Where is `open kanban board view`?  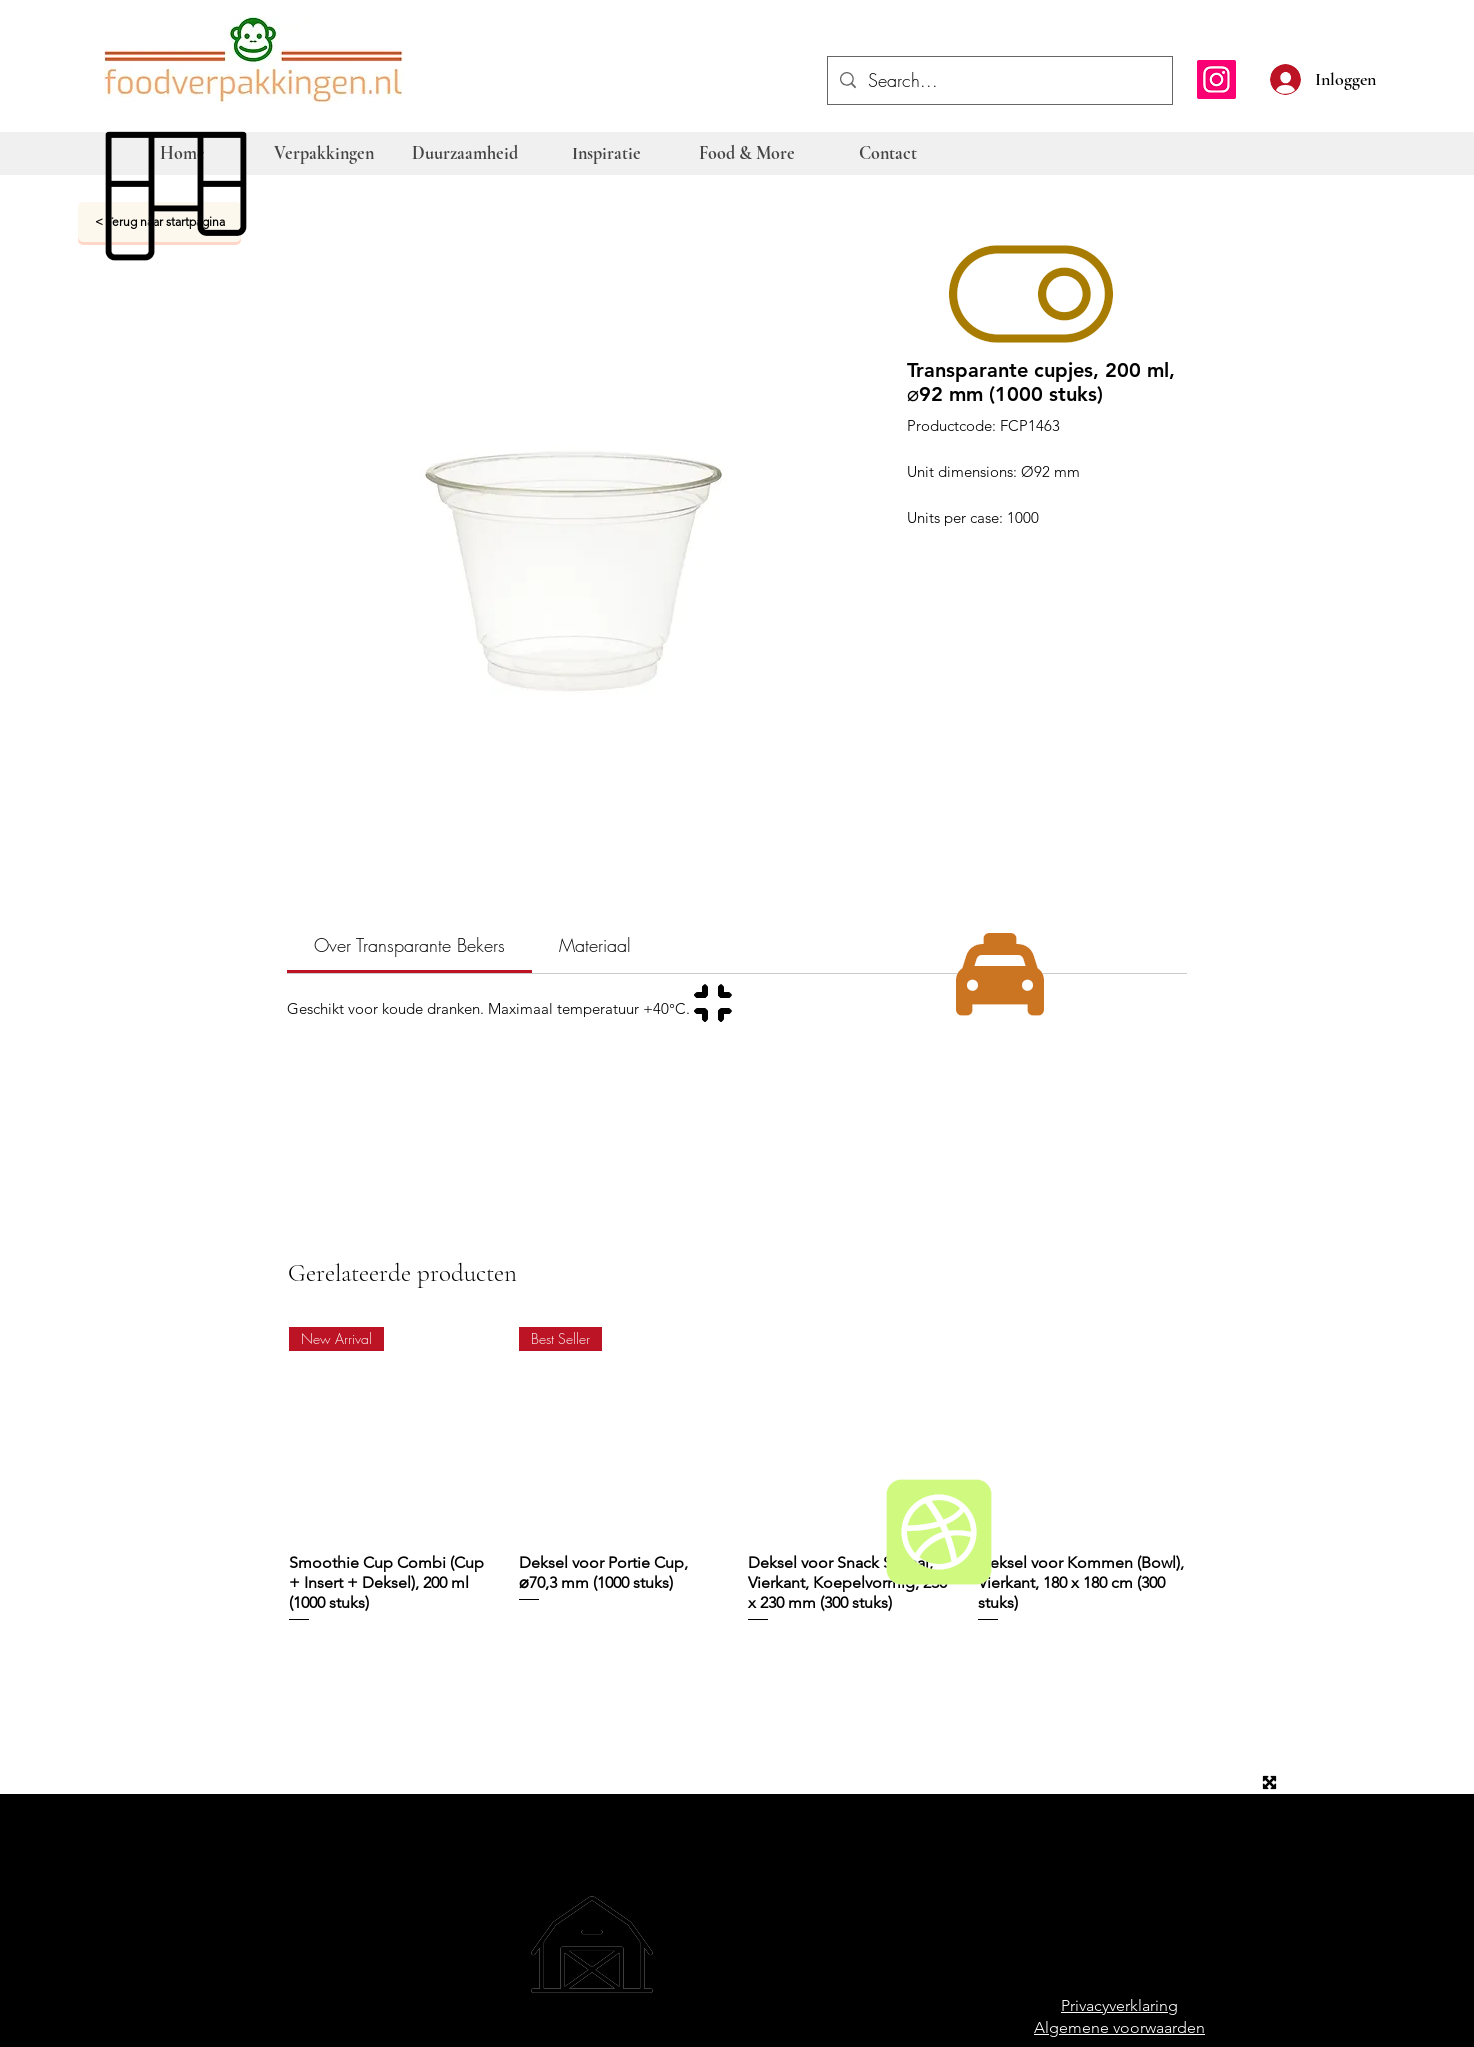 open kanban board view is located at coordinates (176, 190).